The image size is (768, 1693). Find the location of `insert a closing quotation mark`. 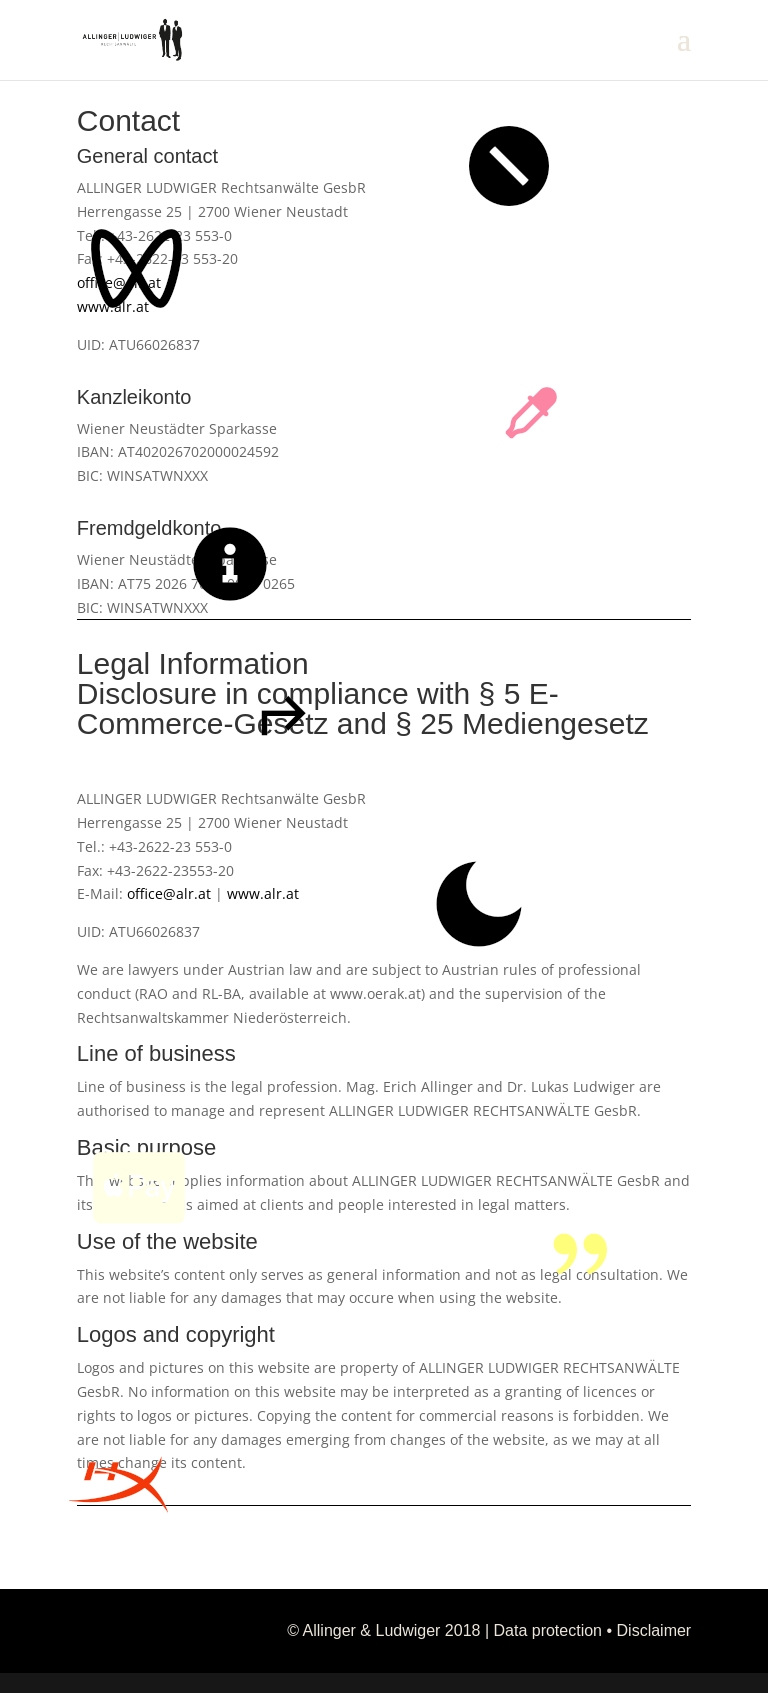

insert a closing quotation mark is located at coordinates (580, 1253).